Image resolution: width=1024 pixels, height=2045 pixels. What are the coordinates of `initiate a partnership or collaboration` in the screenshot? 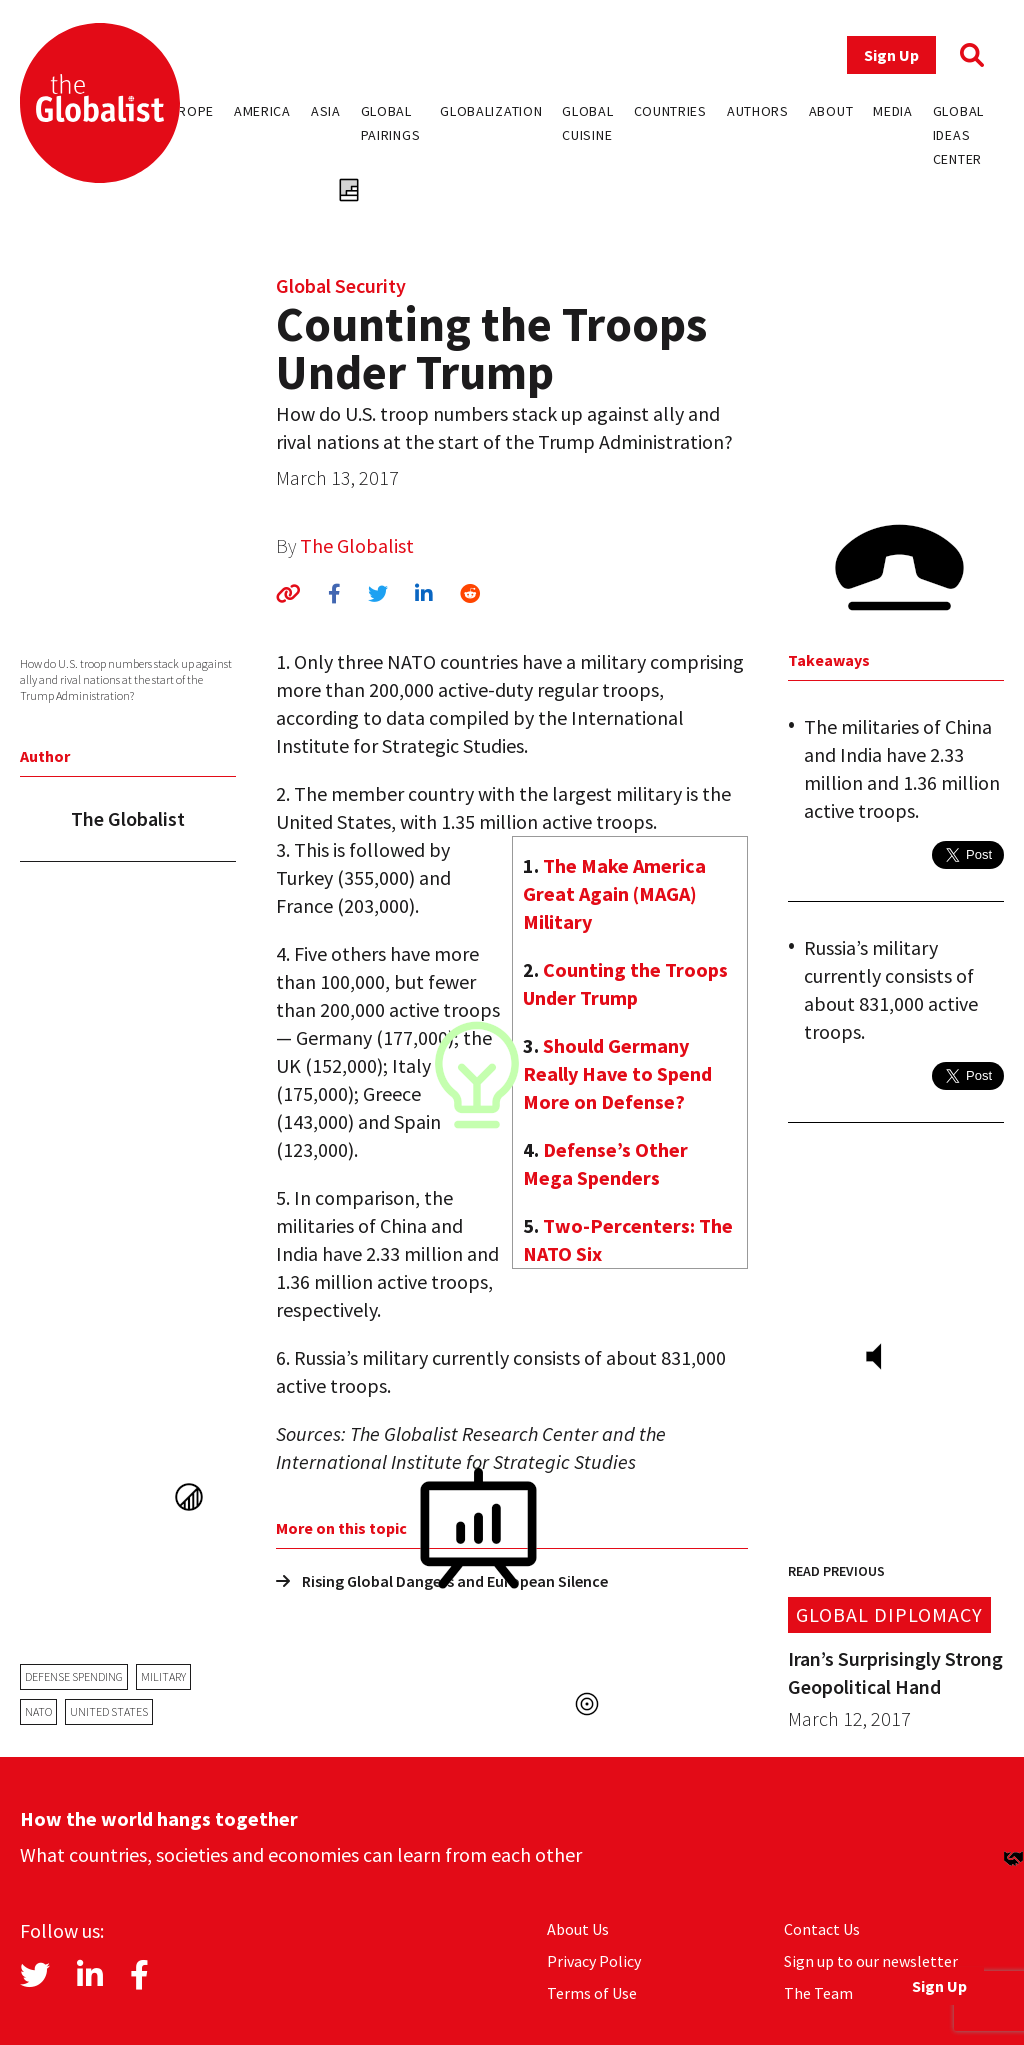 It's located at (1013, 1858).